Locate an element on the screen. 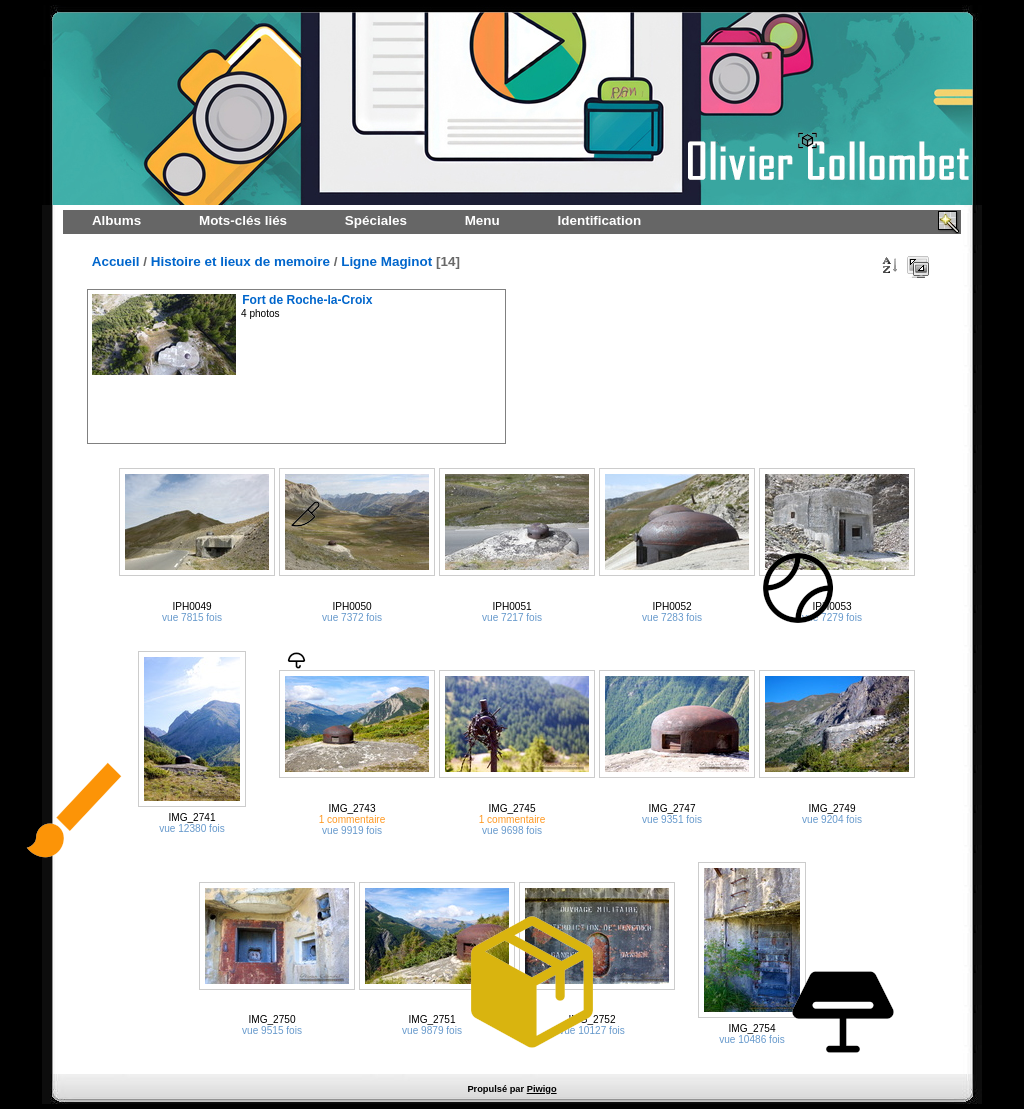  view tennis or sports-related content is located at coordinates (798, 588).